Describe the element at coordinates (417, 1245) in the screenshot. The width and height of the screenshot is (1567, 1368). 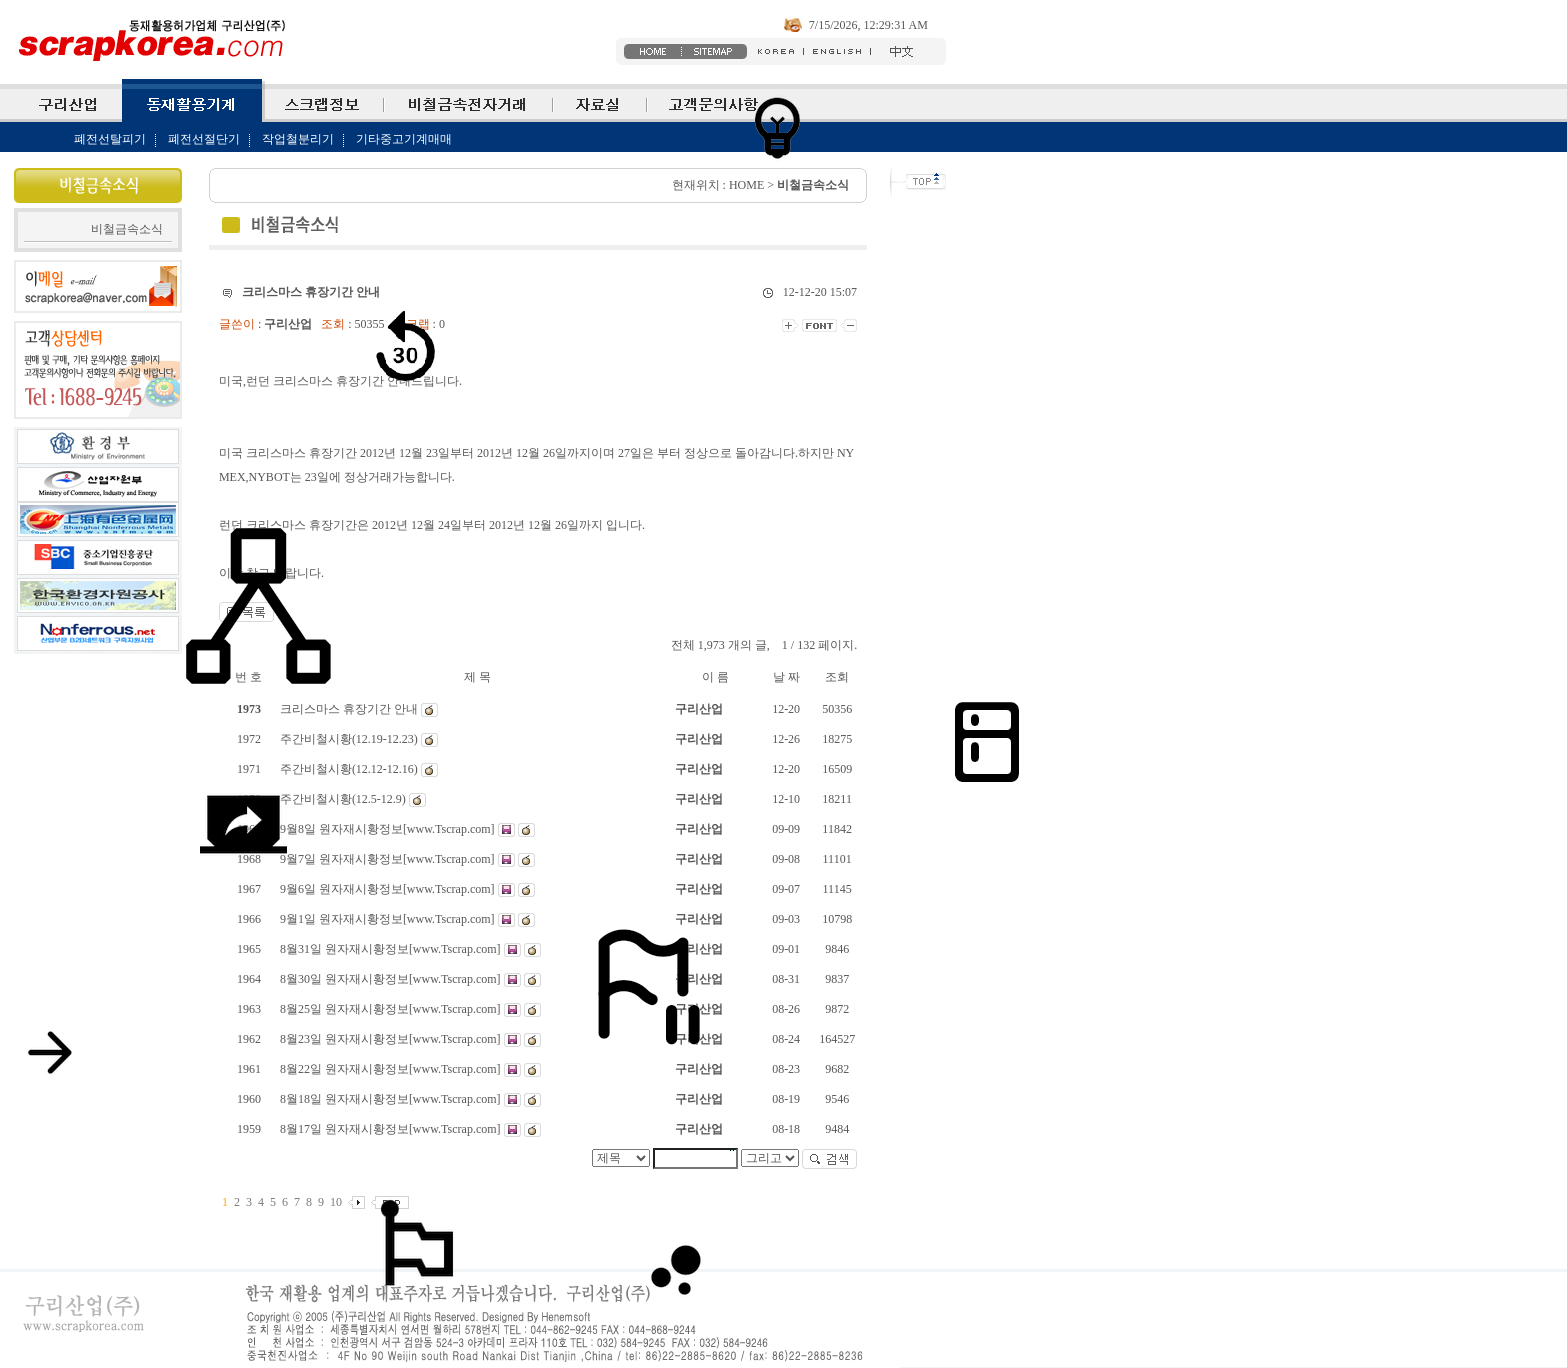
I see `access flag emoji or country symbols` at that location.